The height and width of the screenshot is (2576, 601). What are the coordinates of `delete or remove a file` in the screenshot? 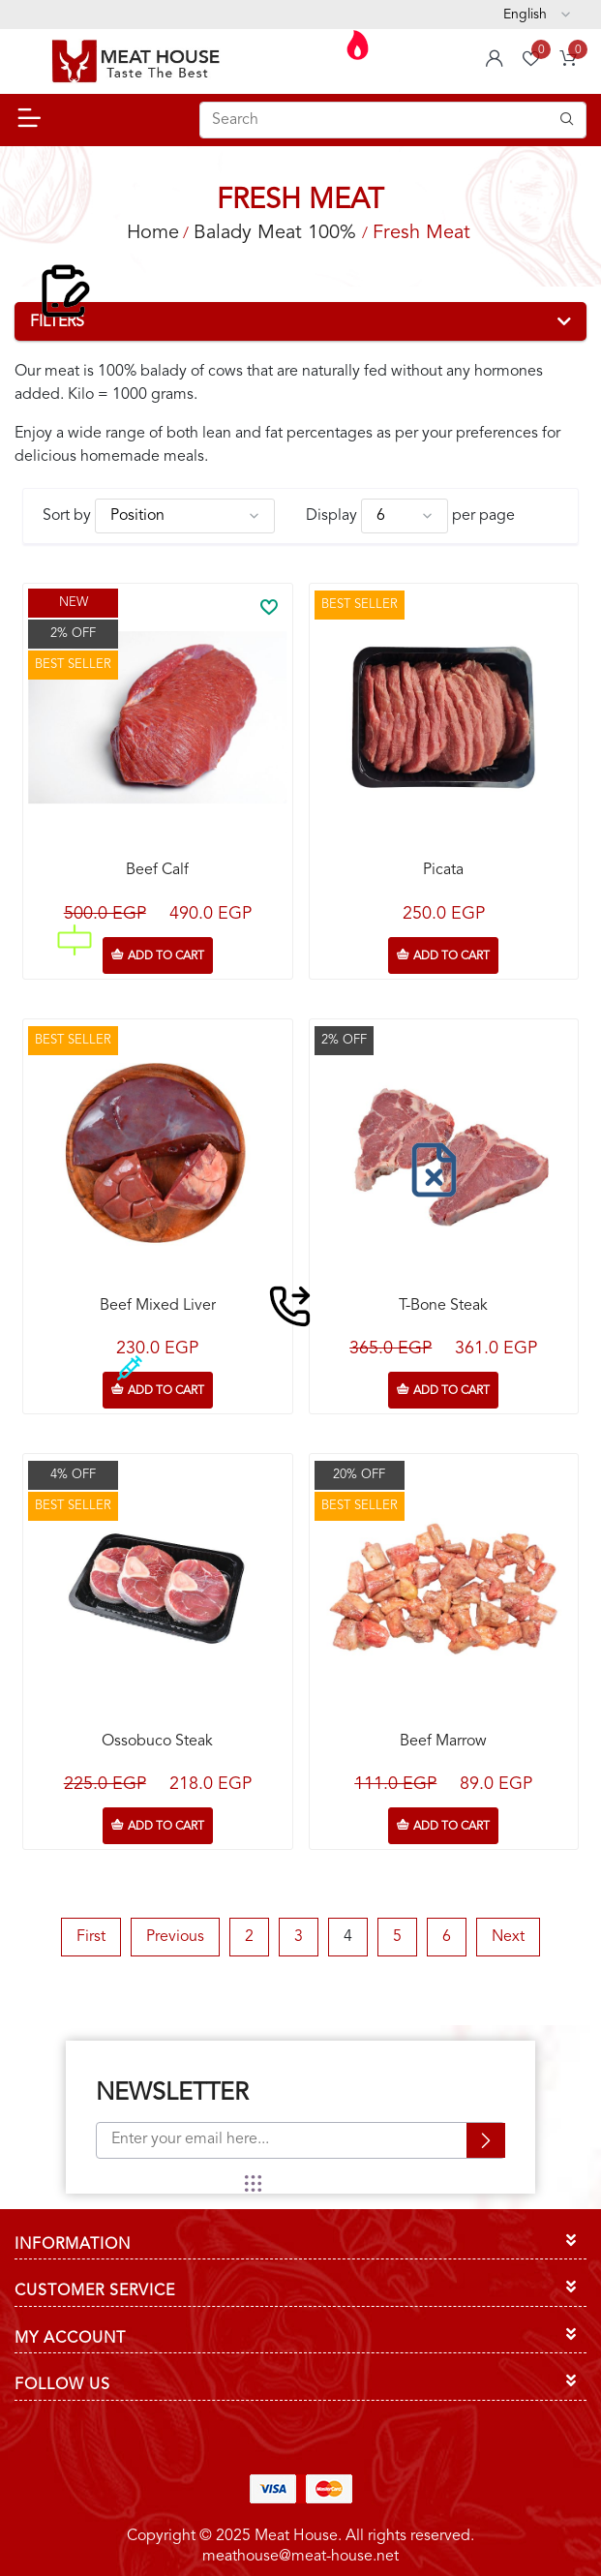 It's located at (434, 1169).